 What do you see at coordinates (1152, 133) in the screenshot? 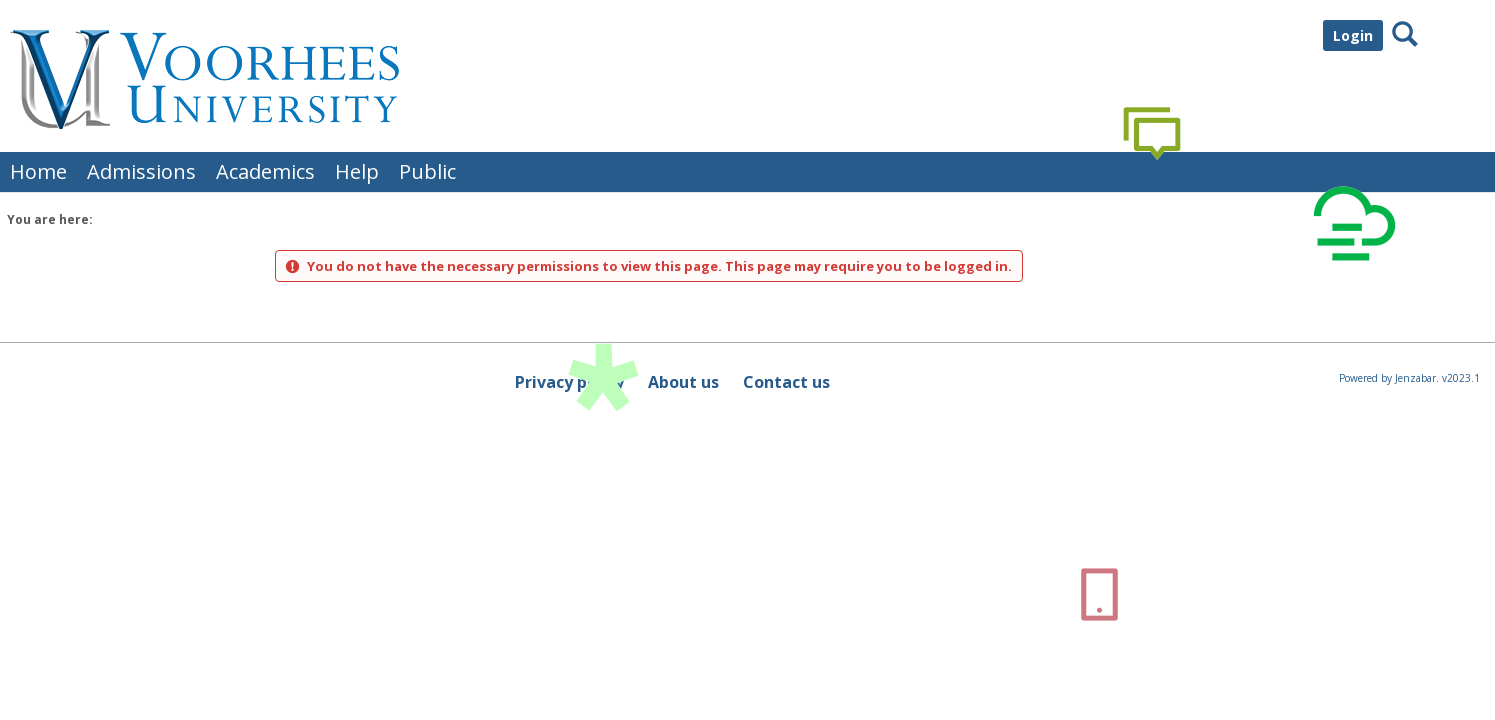
I see `start a group discussion or conversation` at bounding box center [1152, 133].